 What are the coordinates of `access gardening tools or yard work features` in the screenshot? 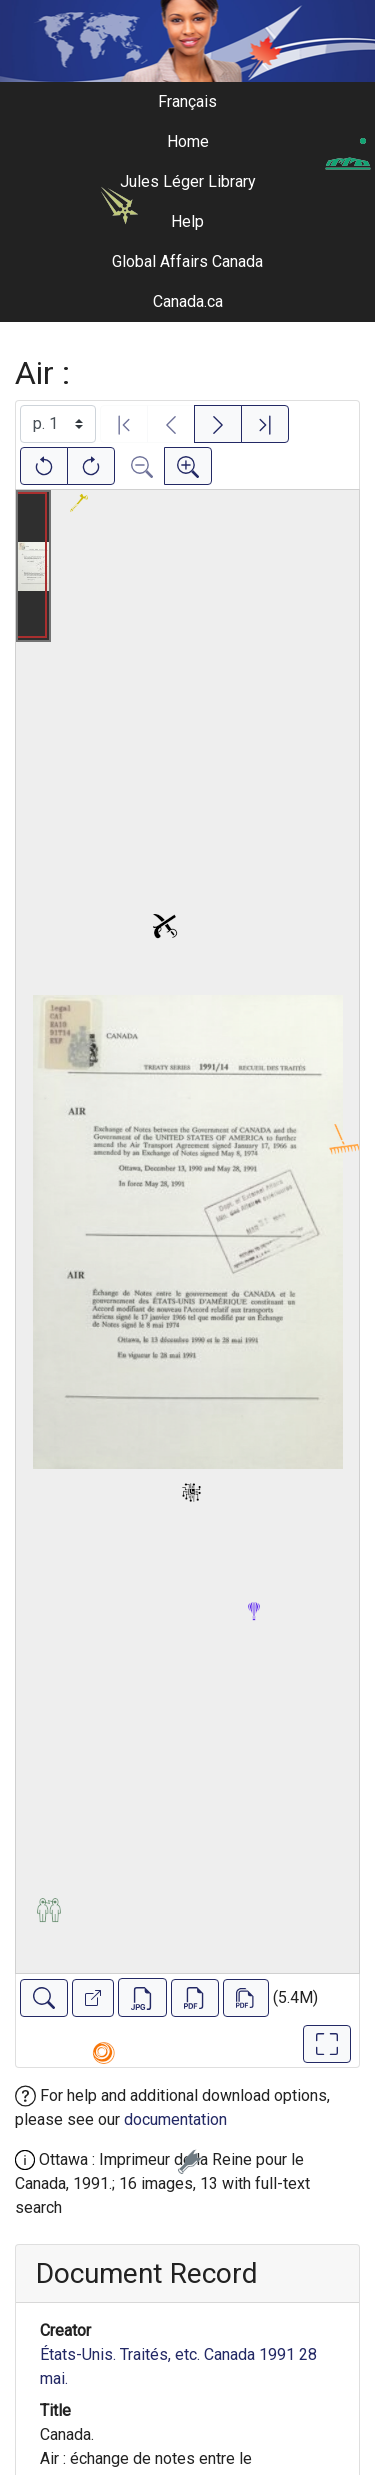 It's located at (344, 1139).